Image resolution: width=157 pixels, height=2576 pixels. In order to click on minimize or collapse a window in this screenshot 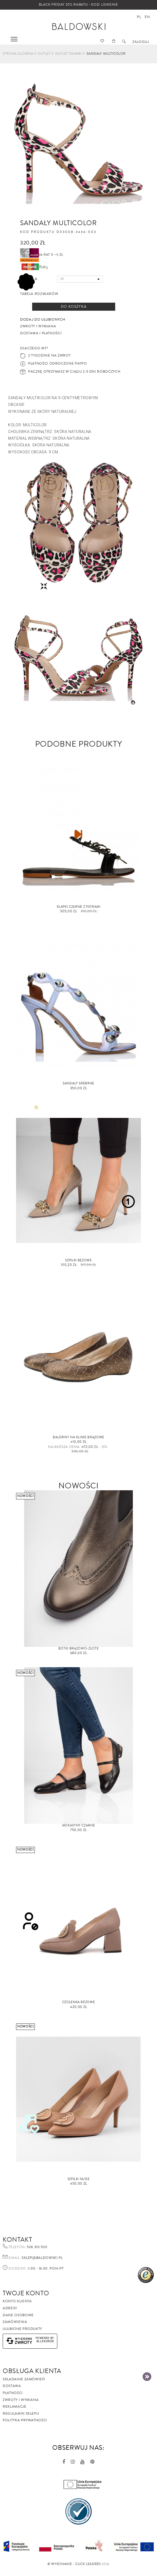, I will do `click(44, 586)`.